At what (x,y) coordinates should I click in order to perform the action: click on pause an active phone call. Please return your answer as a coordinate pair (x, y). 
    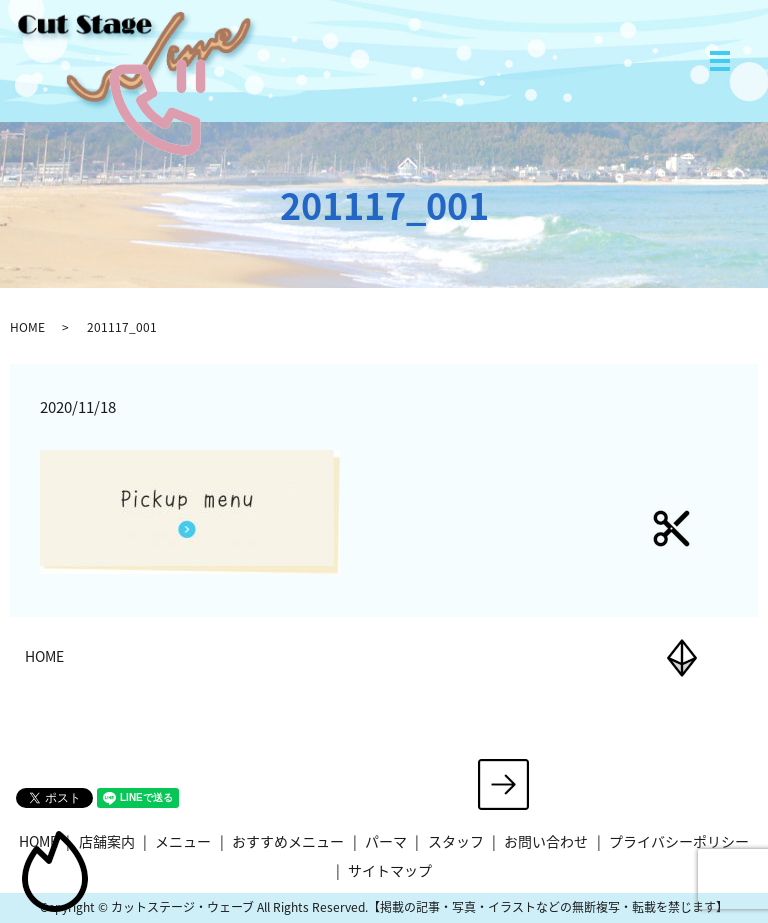
    Looking at the image, I should click on (157, 107).